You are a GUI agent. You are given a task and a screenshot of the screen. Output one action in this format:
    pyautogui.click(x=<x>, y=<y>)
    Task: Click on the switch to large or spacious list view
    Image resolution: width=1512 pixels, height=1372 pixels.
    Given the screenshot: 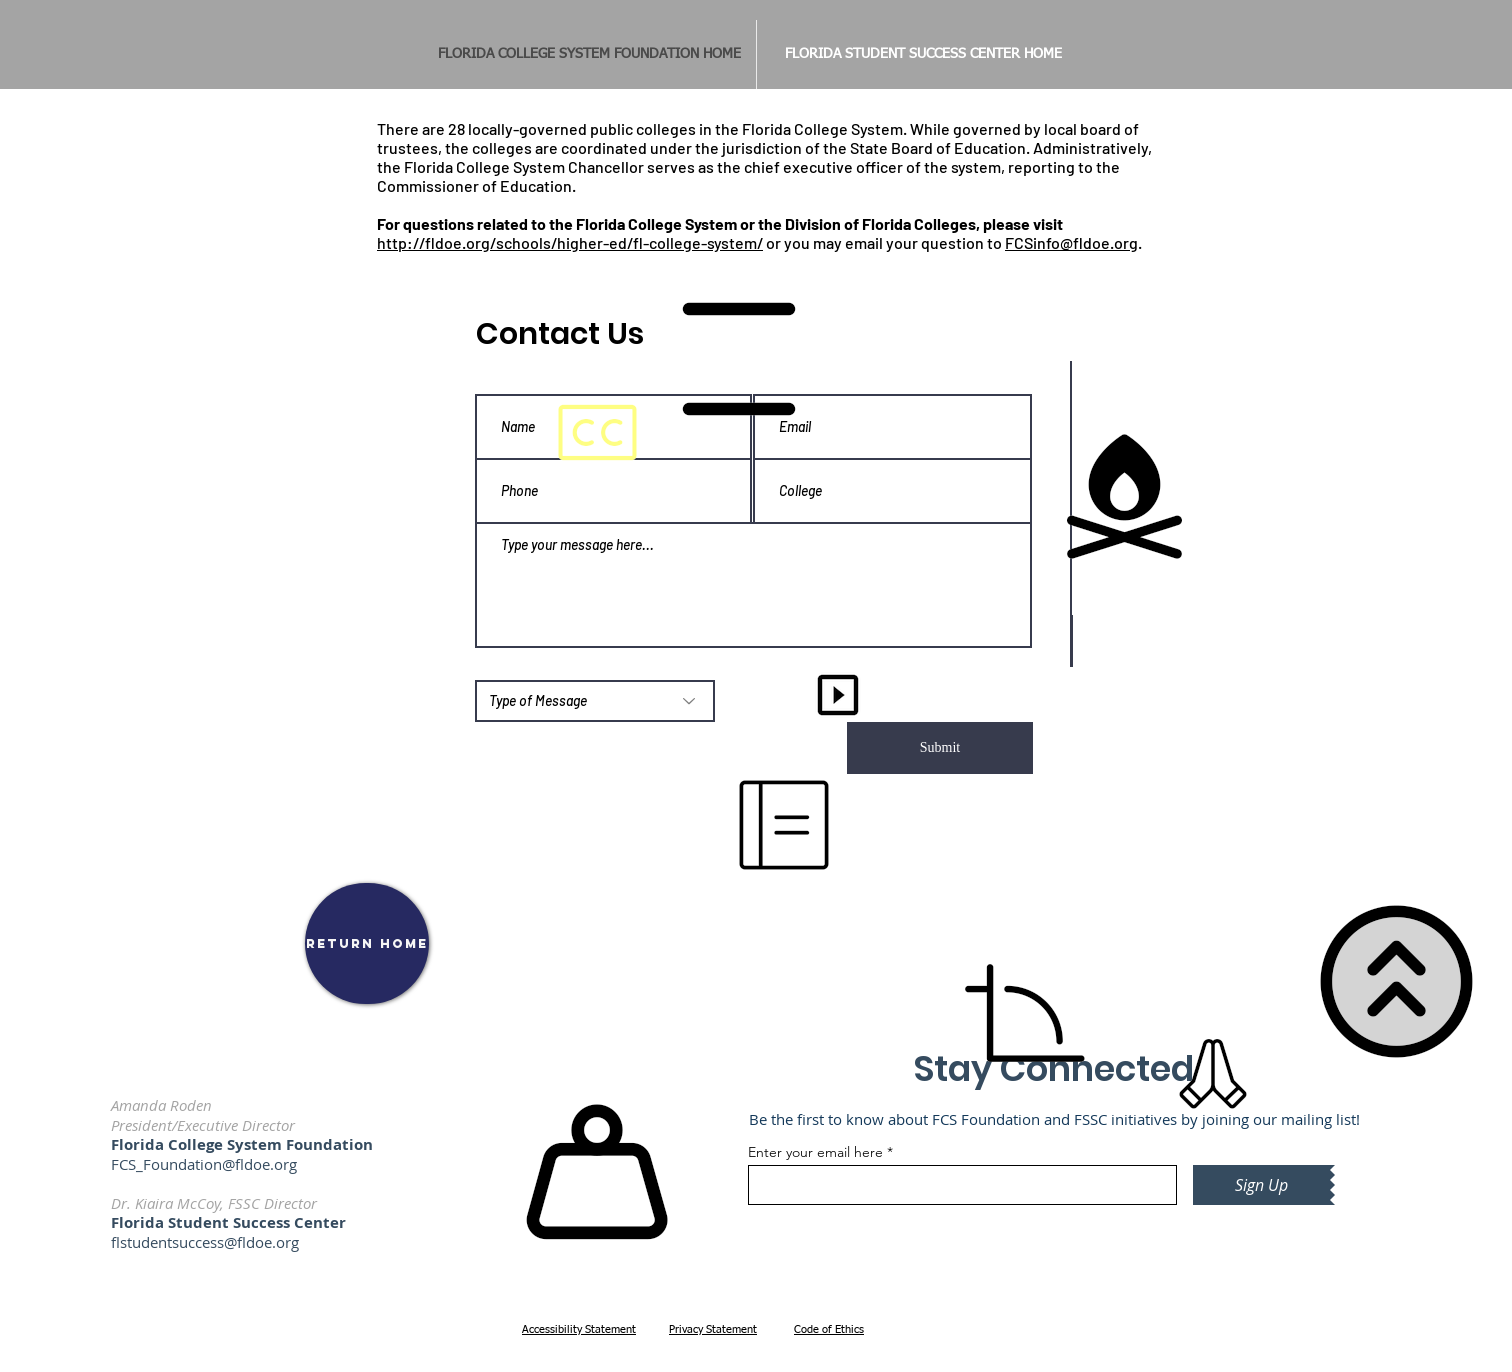 What is the action you would take?
    pyautogui.click(x=739, y=359)
    